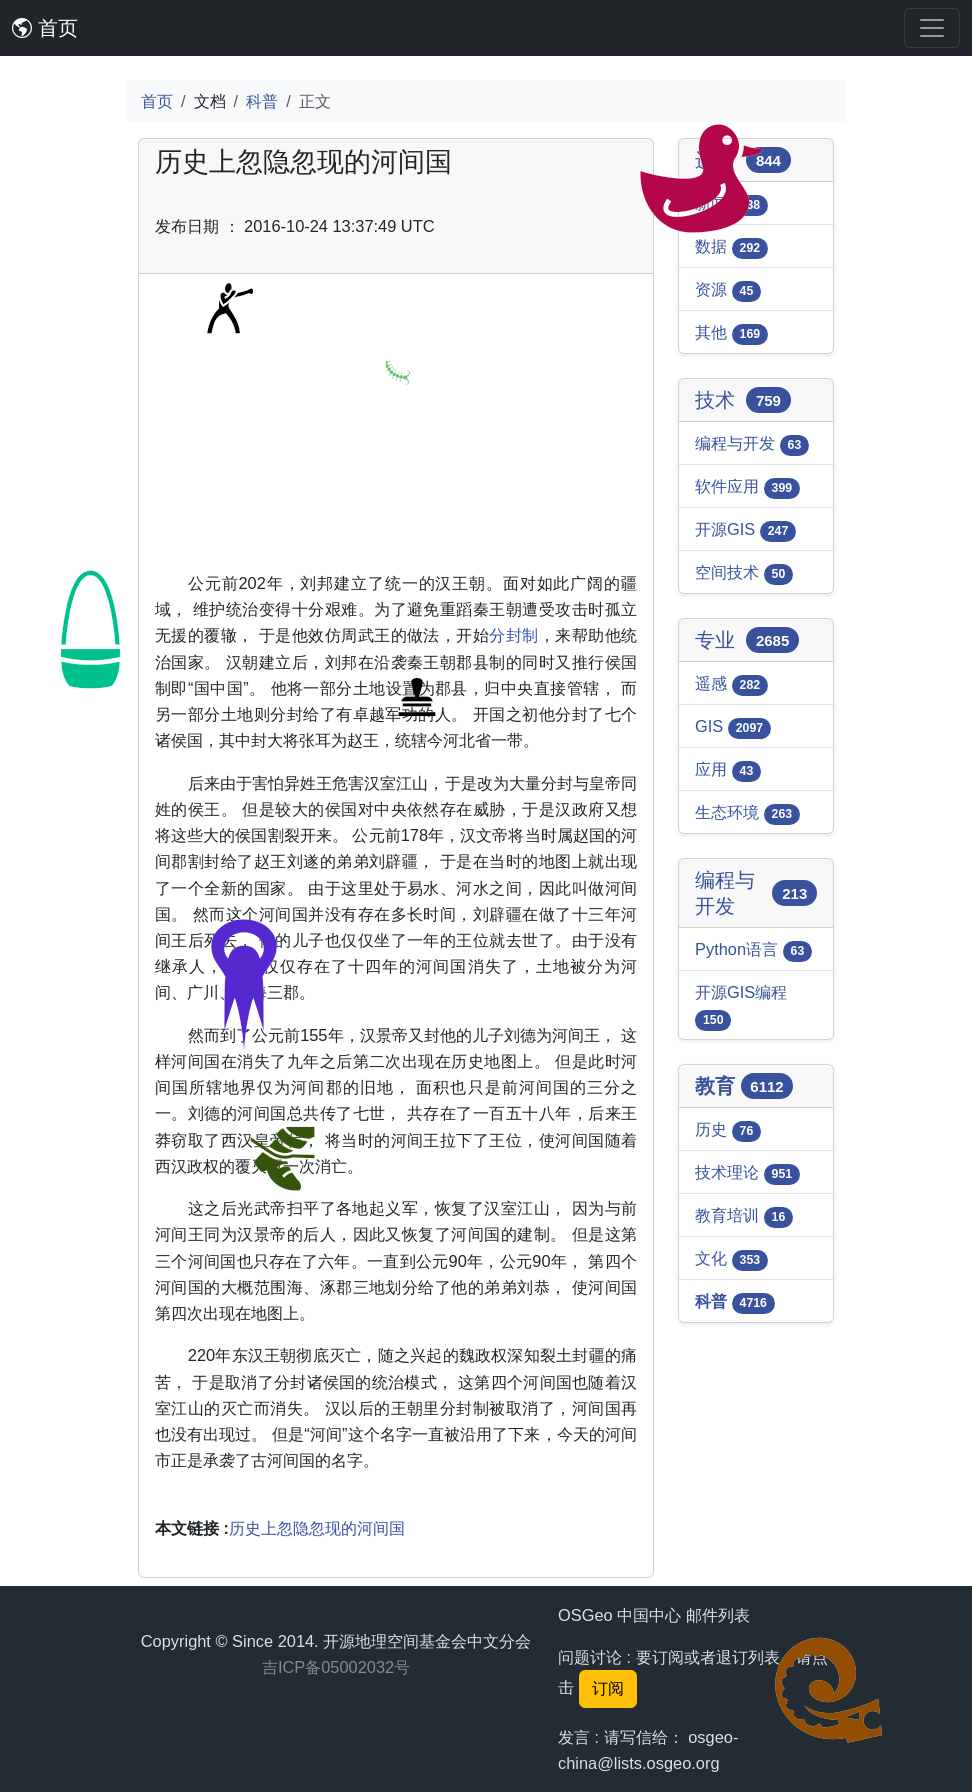  Describe the element at coordinates (90, 629) in the screenshot. I see `access your shopping bag or cart` at that location.